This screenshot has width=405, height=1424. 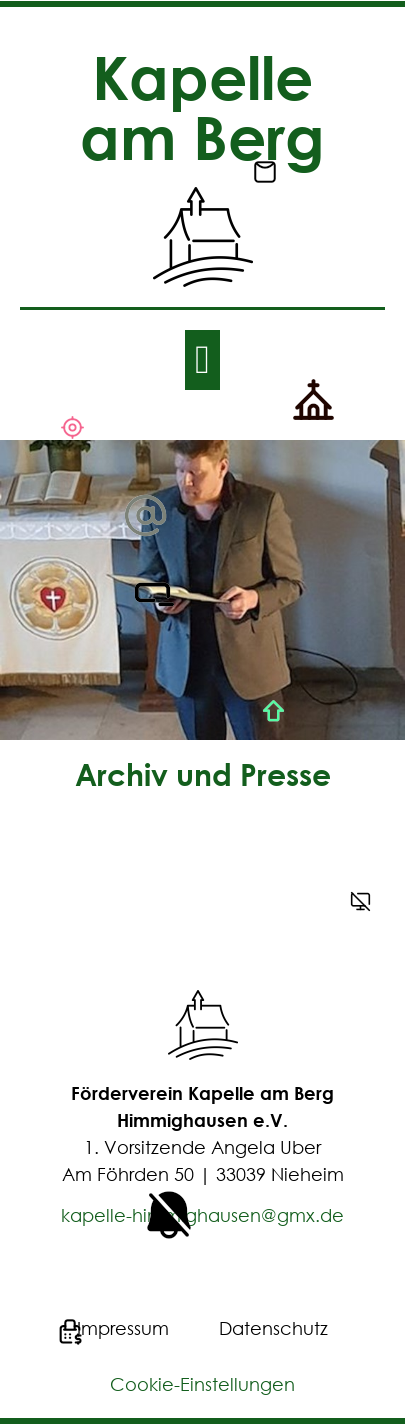 What do you see at coordinates (152, 592) in the screenshot?
I see `remove a variable from your code` at bounding box center [152, 592].